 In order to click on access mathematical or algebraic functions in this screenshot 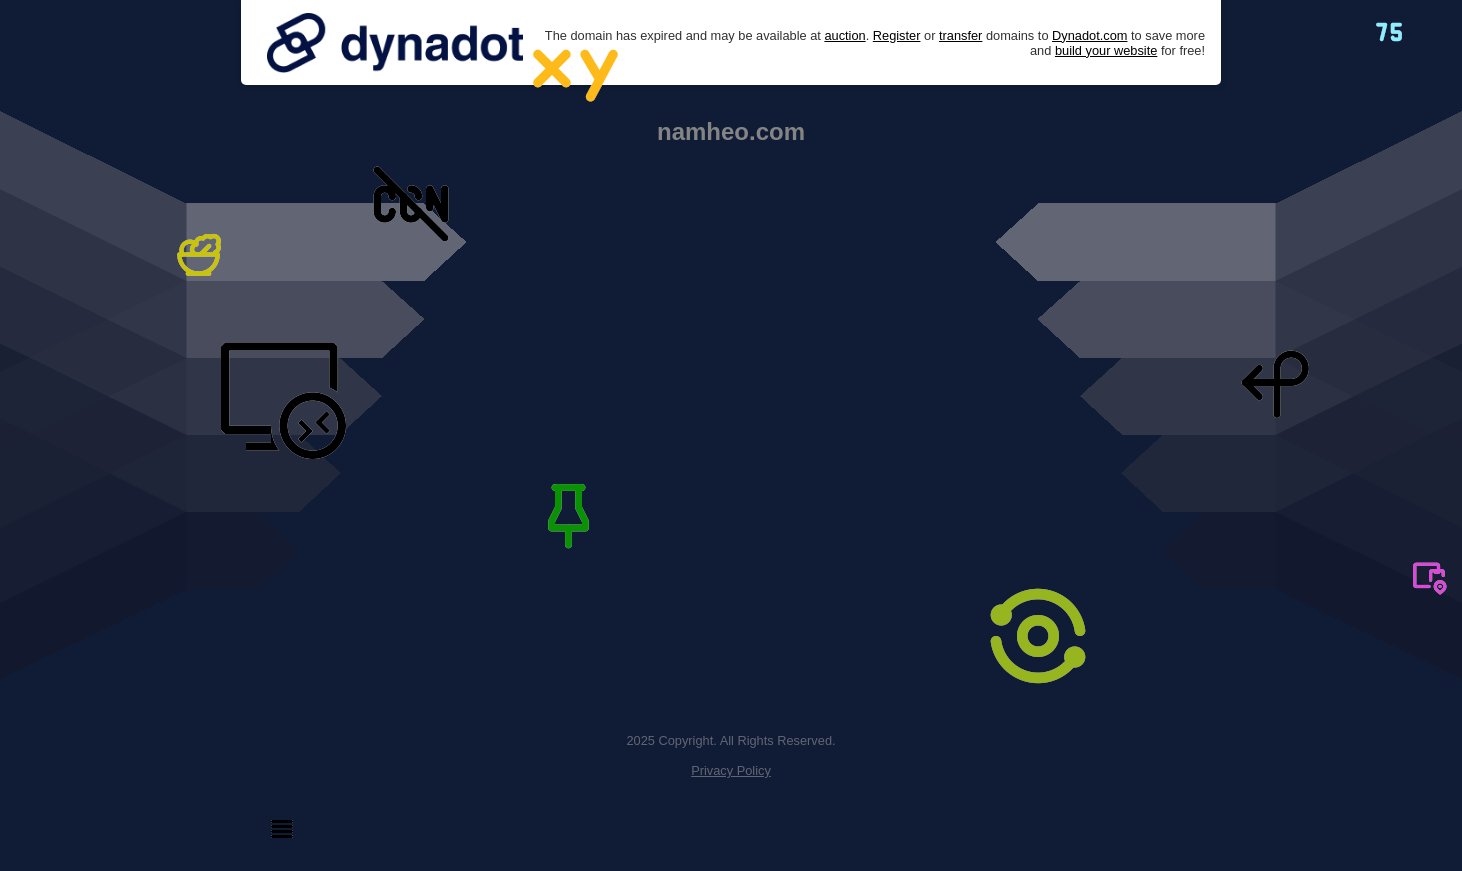, I will do `click(575, 68)`.